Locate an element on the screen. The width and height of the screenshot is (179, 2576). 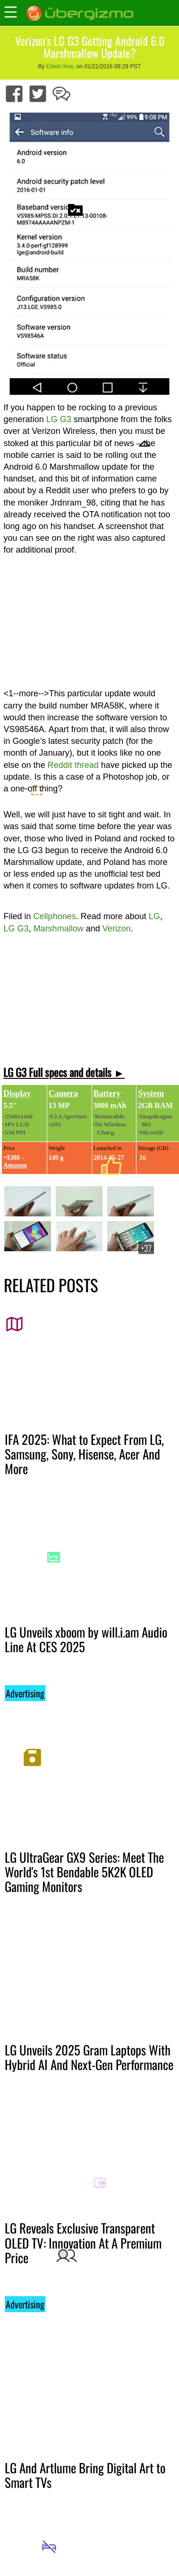
view all users or contacts is located at coordinates (67, 2256).